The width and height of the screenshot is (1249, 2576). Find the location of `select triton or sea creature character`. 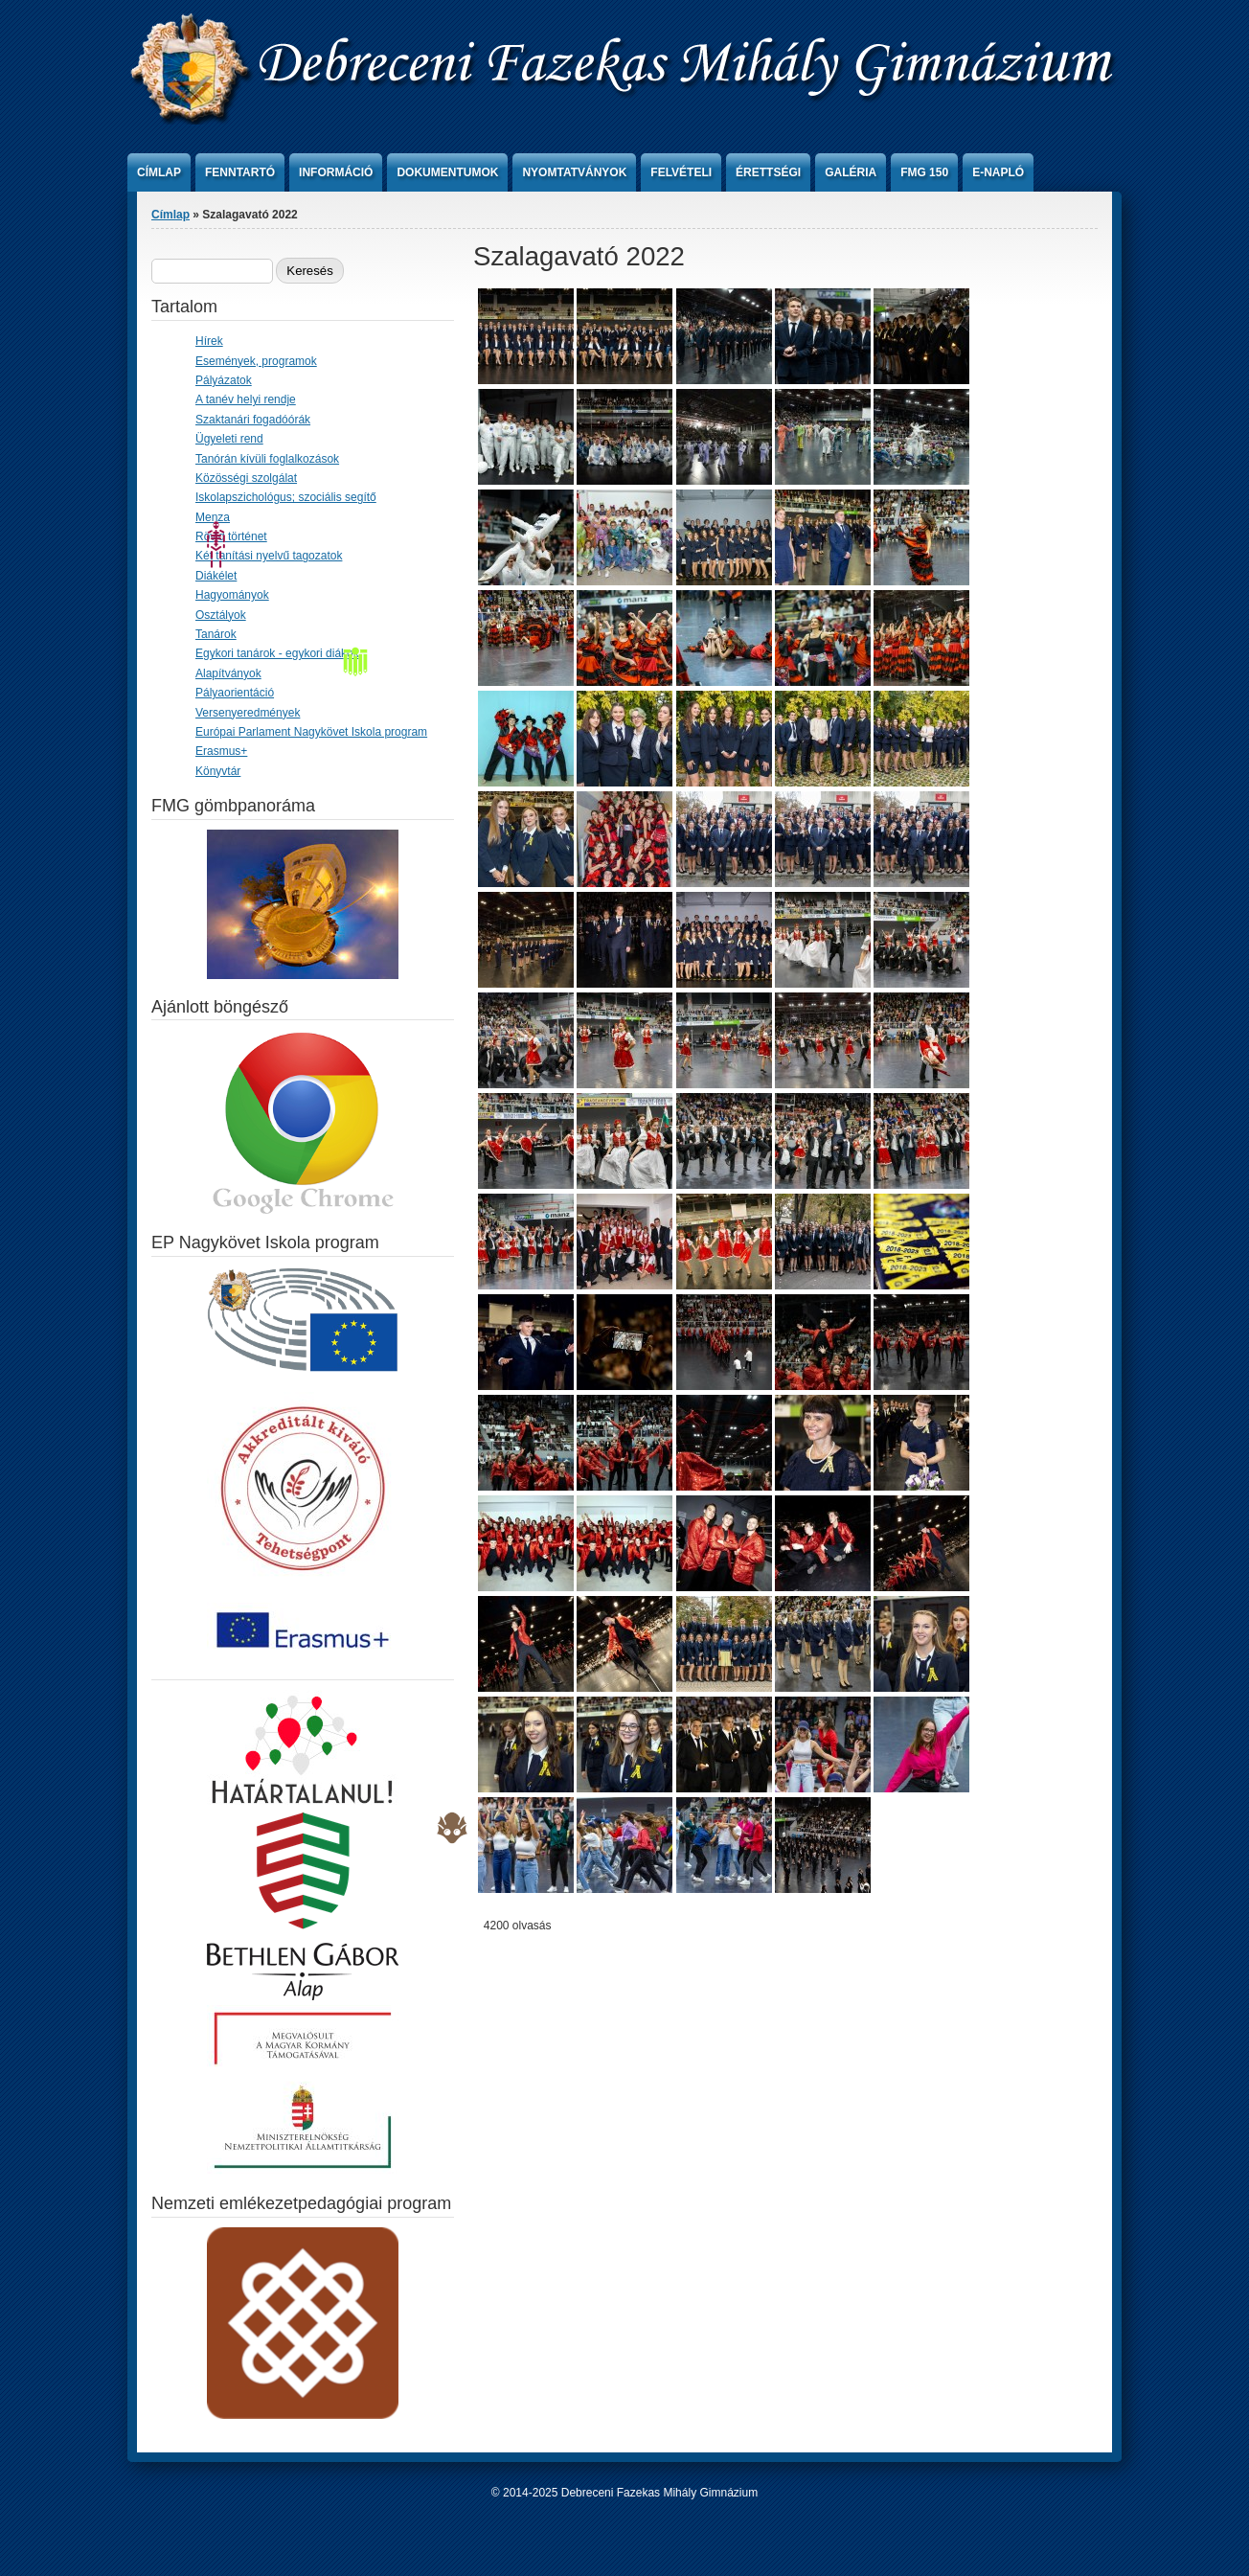

select triton or sea creature character is located at coordinates (452, 1828).